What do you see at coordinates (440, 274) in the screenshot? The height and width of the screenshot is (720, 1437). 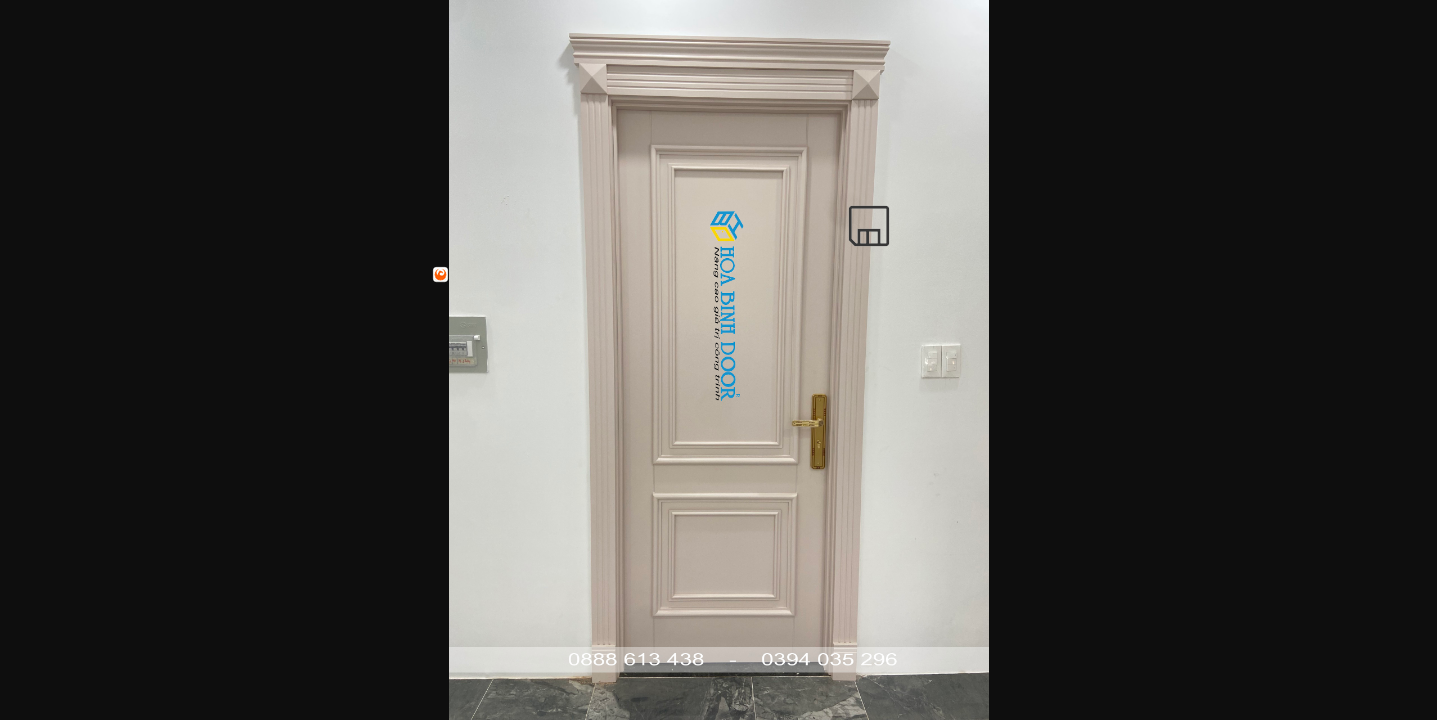 I see `open betterbird email client` at bounding box center [440, 274].